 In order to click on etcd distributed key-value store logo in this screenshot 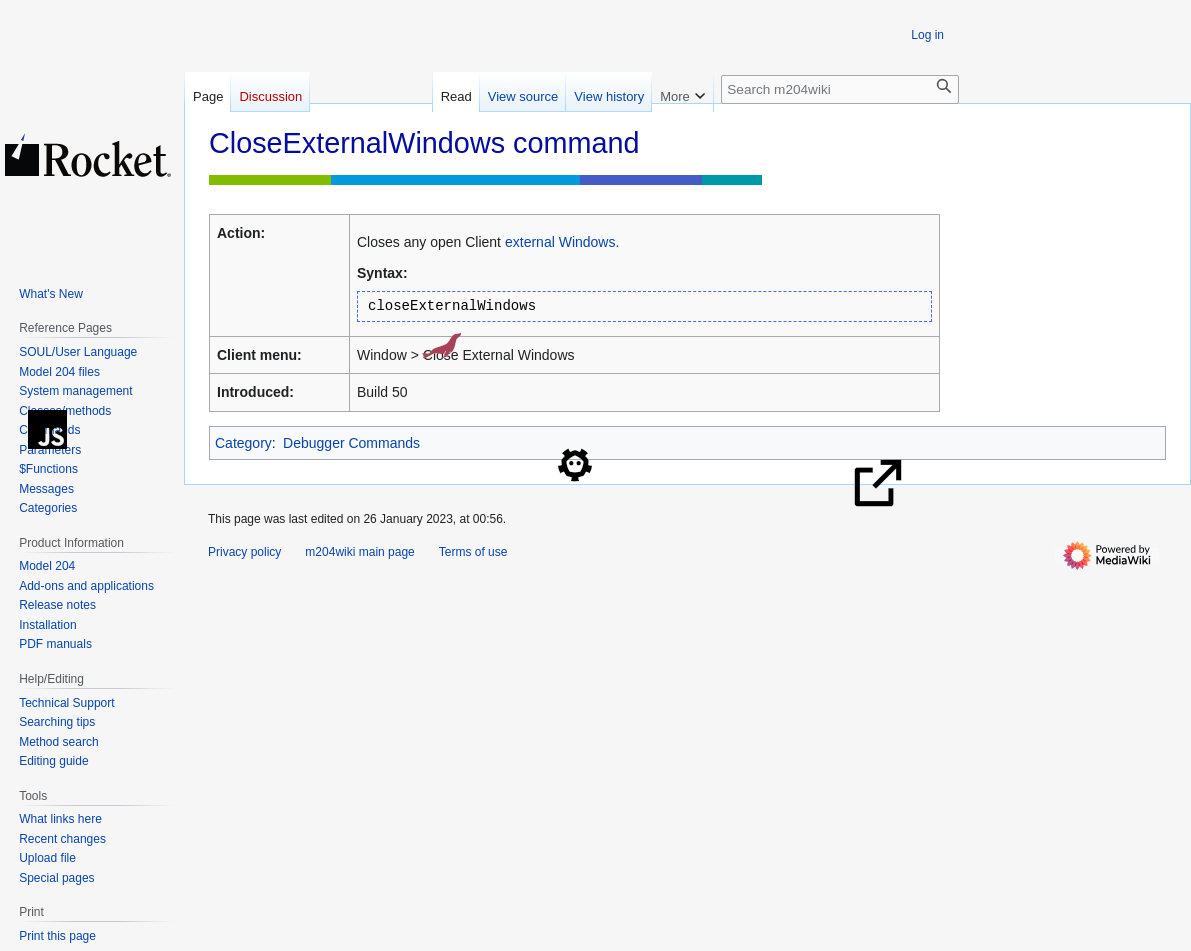, I will do `click(575, 465)`.